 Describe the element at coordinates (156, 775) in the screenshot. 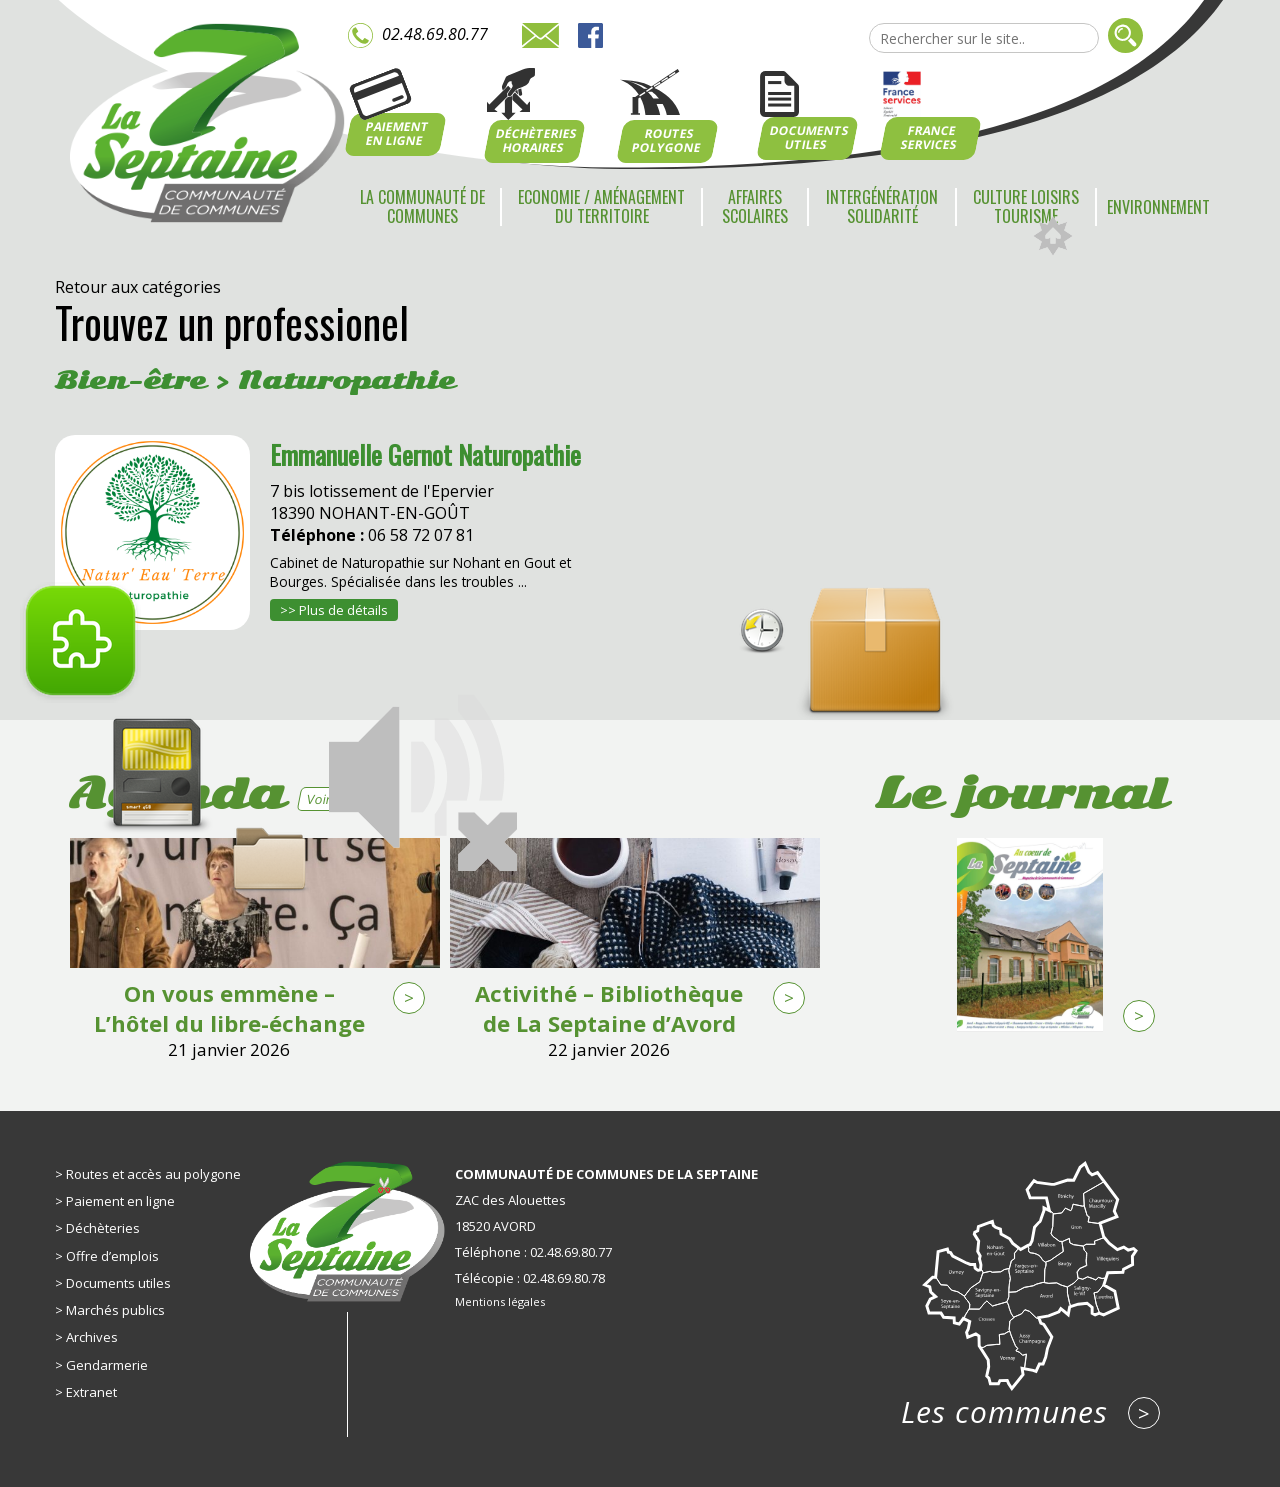

I see `access removable flash storage device` at that location.